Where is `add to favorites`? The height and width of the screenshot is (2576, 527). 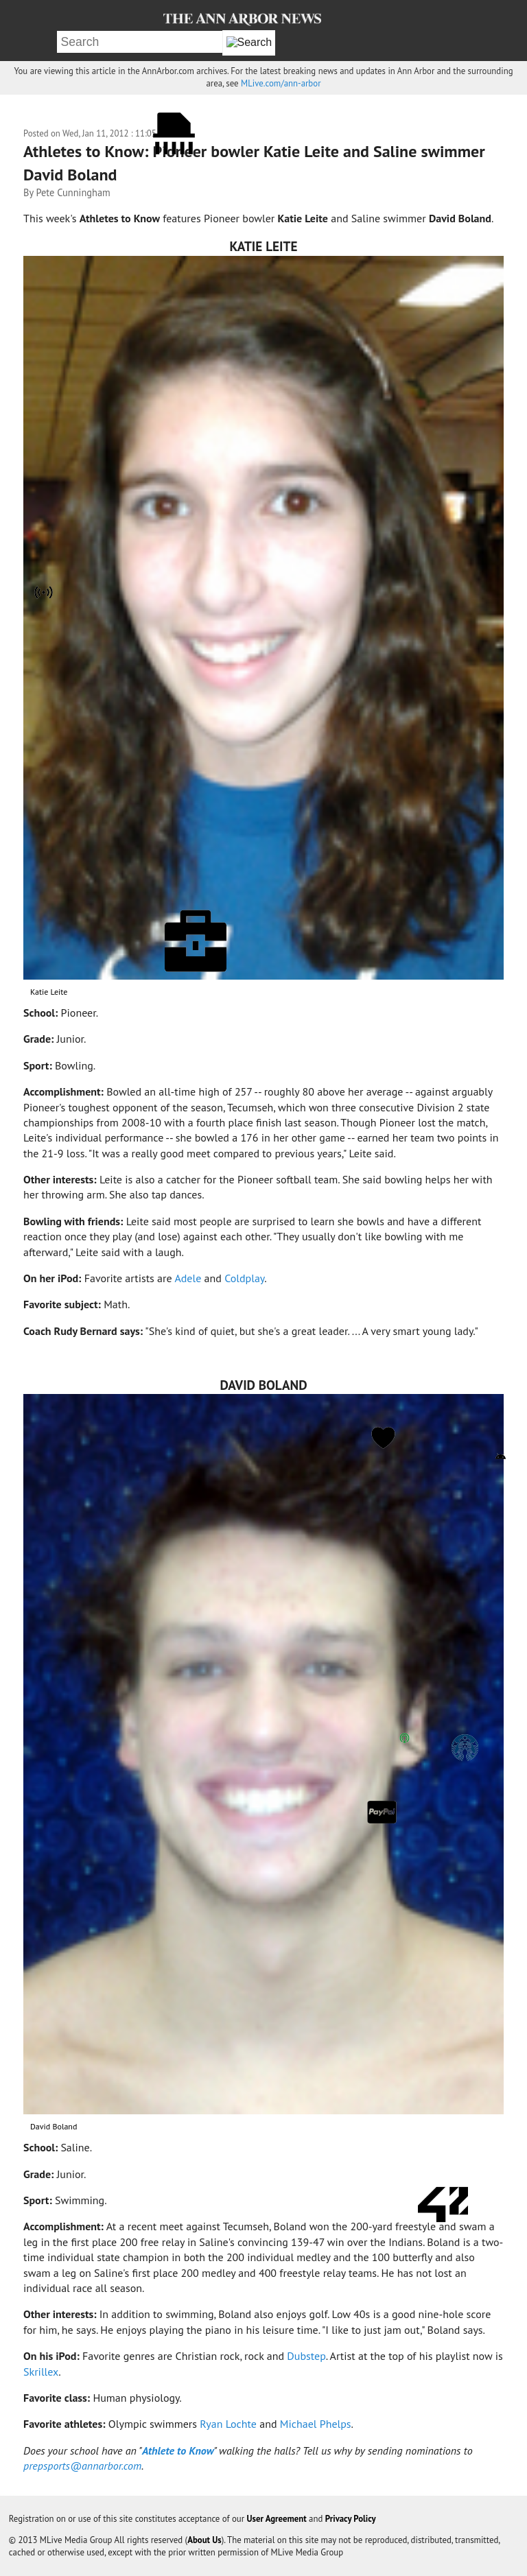
add to favorites is located at coordinates (383, 1437).